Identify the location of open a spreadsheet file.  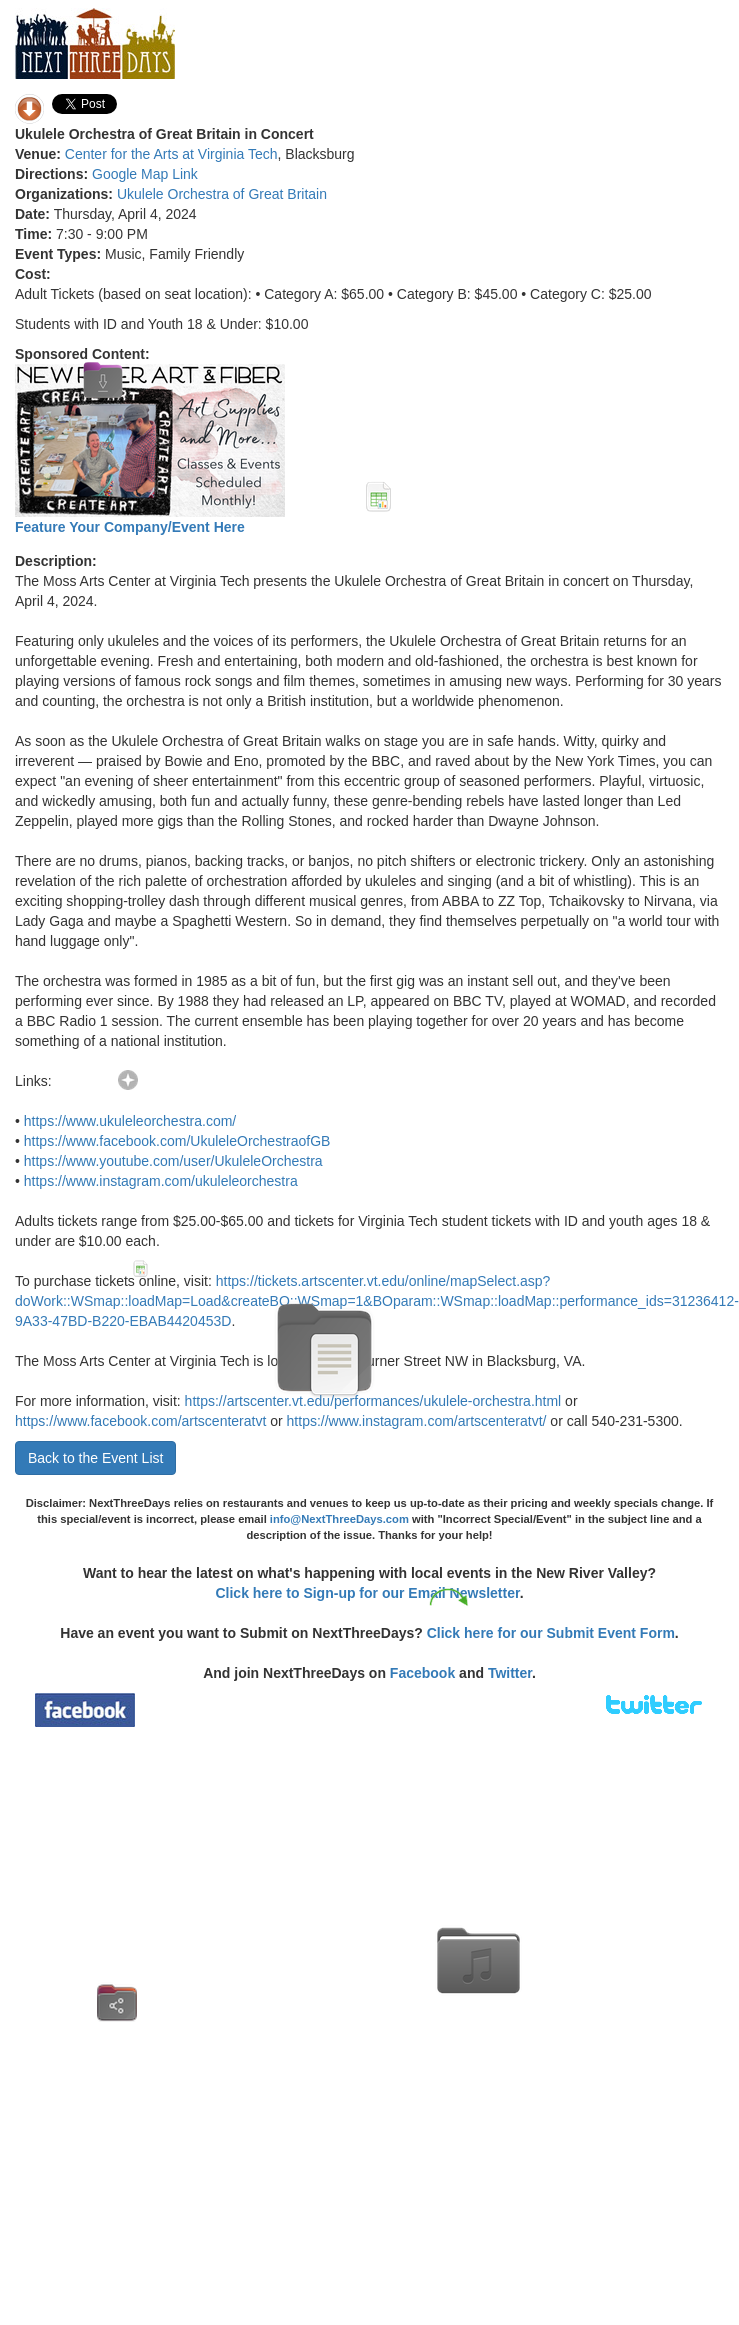
(140, 1268).